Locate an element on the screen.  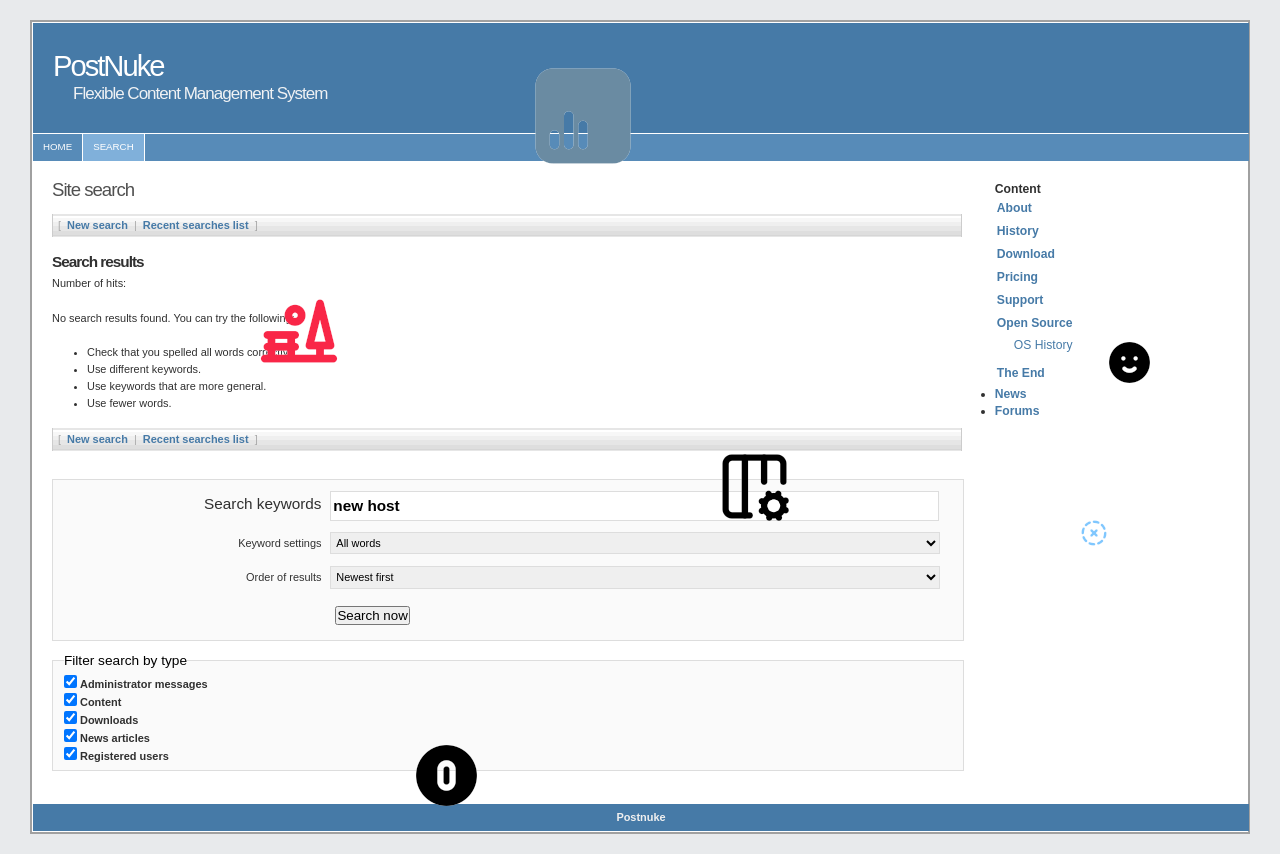
view nearby parks or green spaces is located at coordinates (299, 335).